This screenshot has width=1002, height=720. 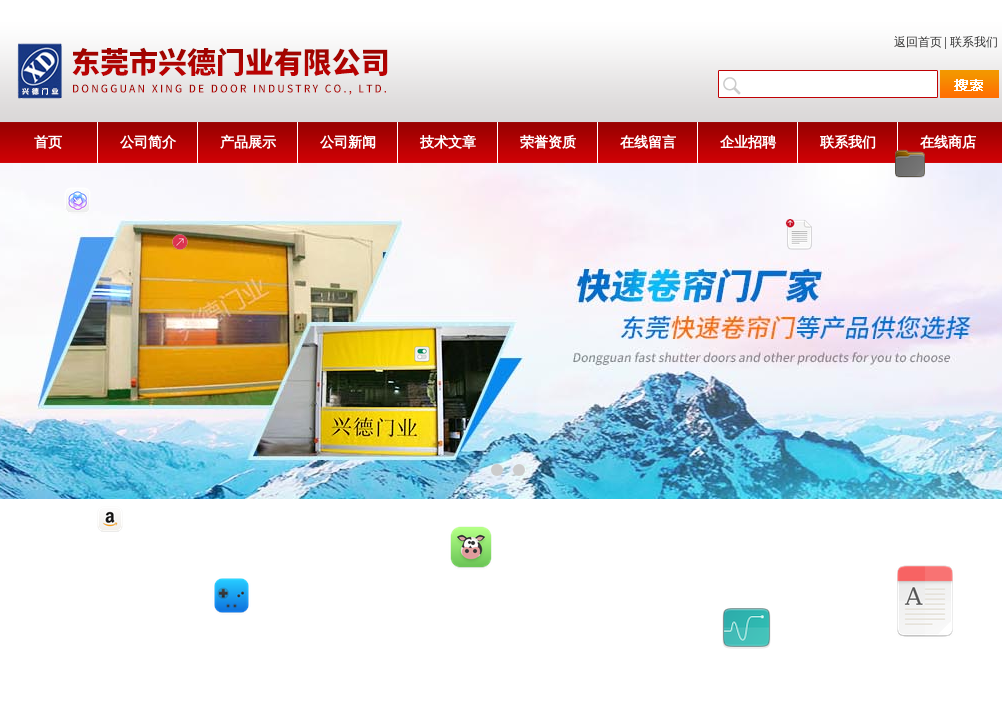 I want to click on open ebook reader application, so click(x=925, y=601).